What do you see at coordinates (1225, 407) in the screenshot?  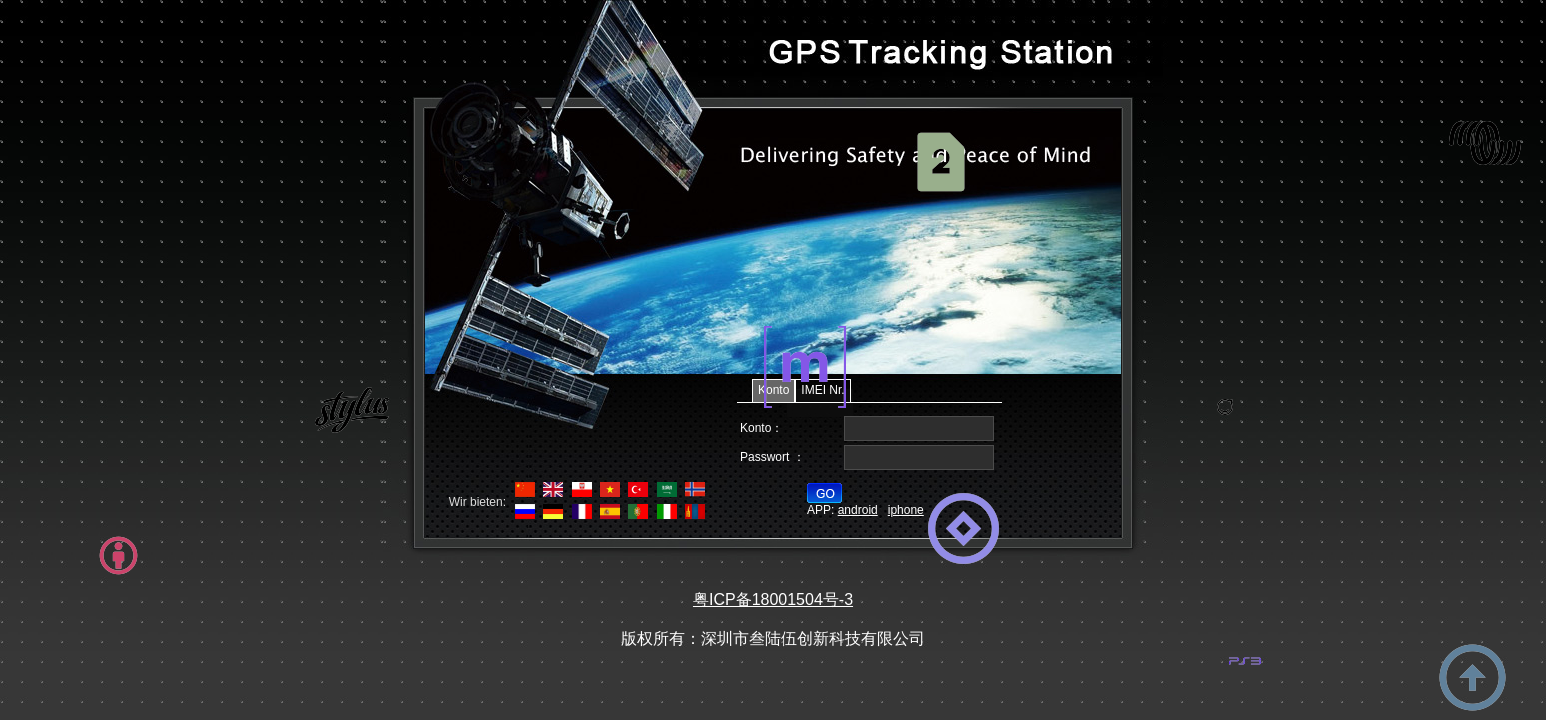 I see `open the Staffbase employee communications app` at bounding box center [1225, 407].